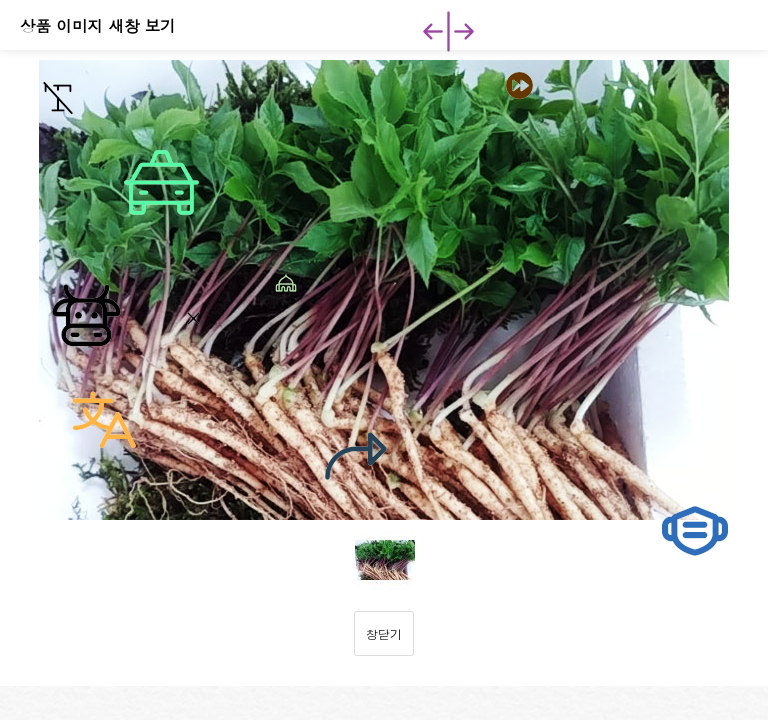  Describe the element at coordinates (695, 532) in the screenshot. I see `indicates mask required or health safety guidelines` at that location.